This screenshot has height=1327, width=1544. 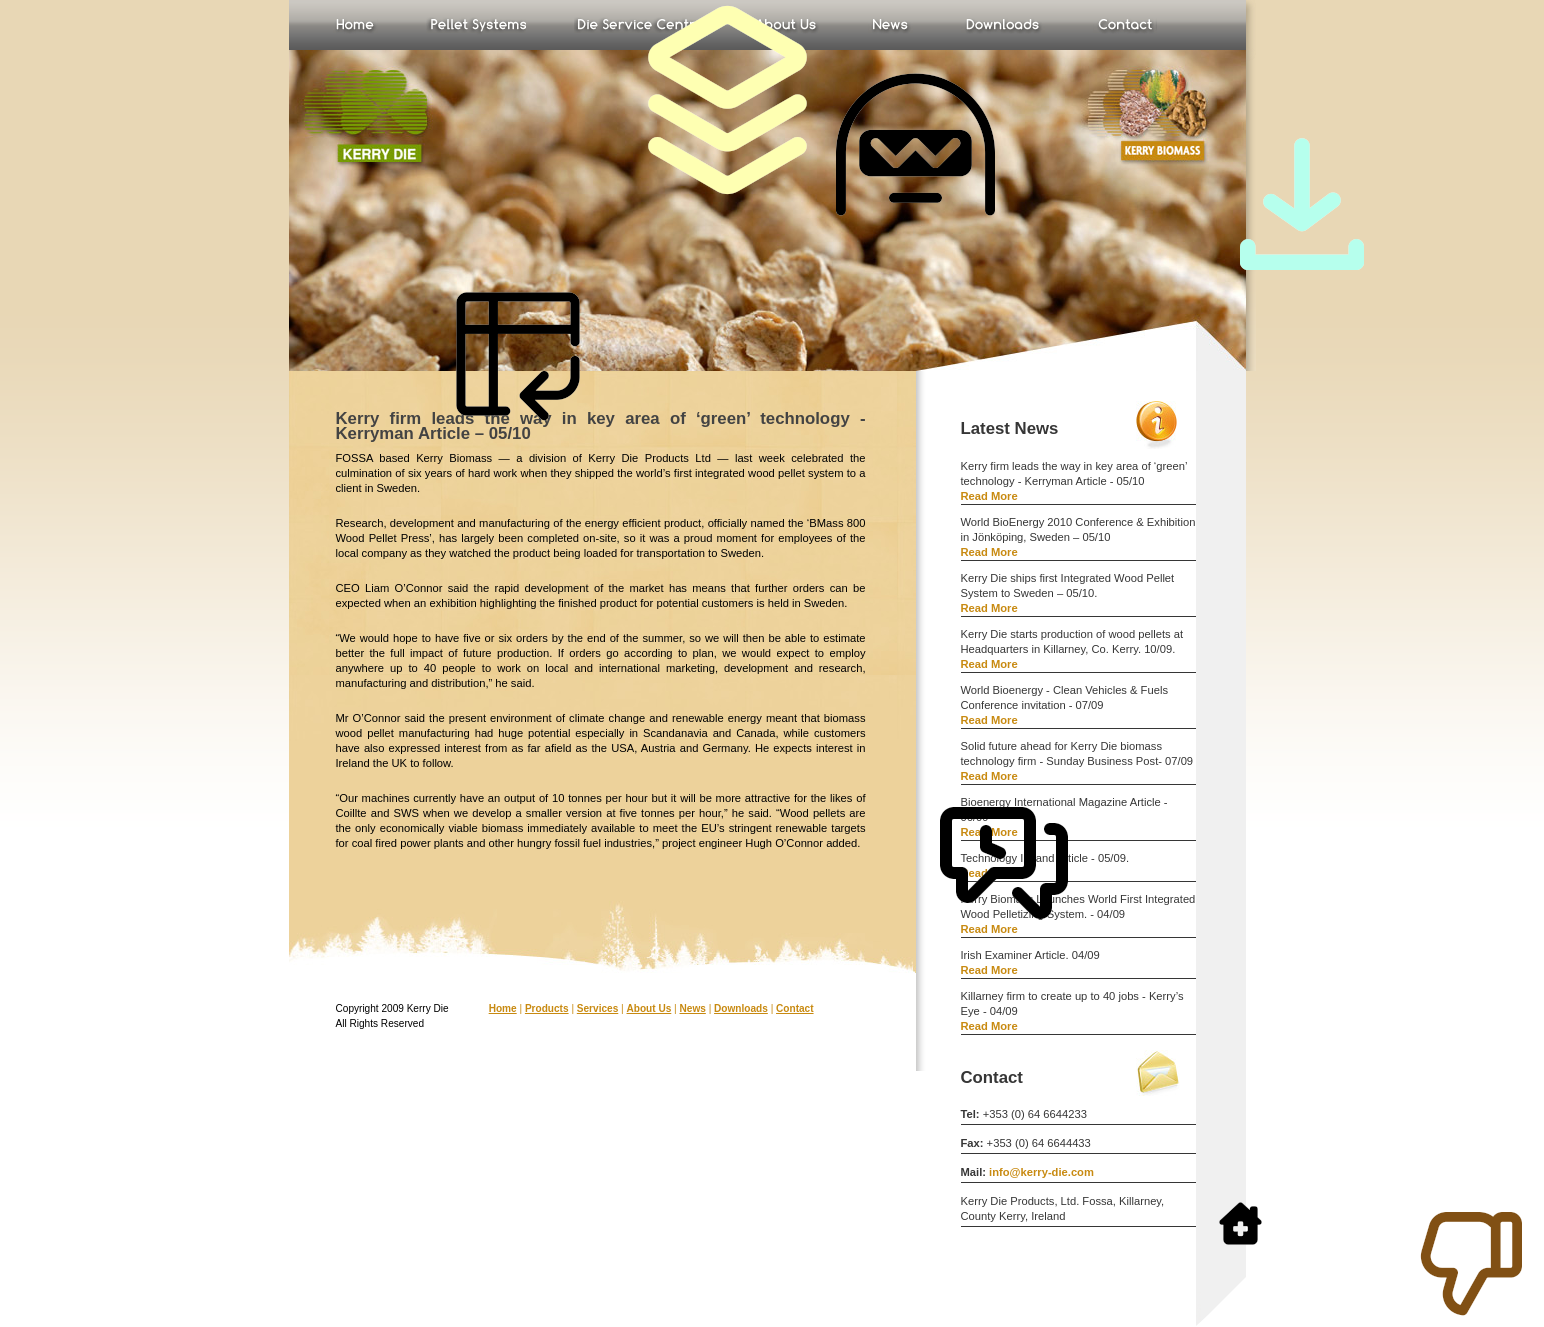 I want to click on dislike or downvote content, so click(x=1469, y=1264).